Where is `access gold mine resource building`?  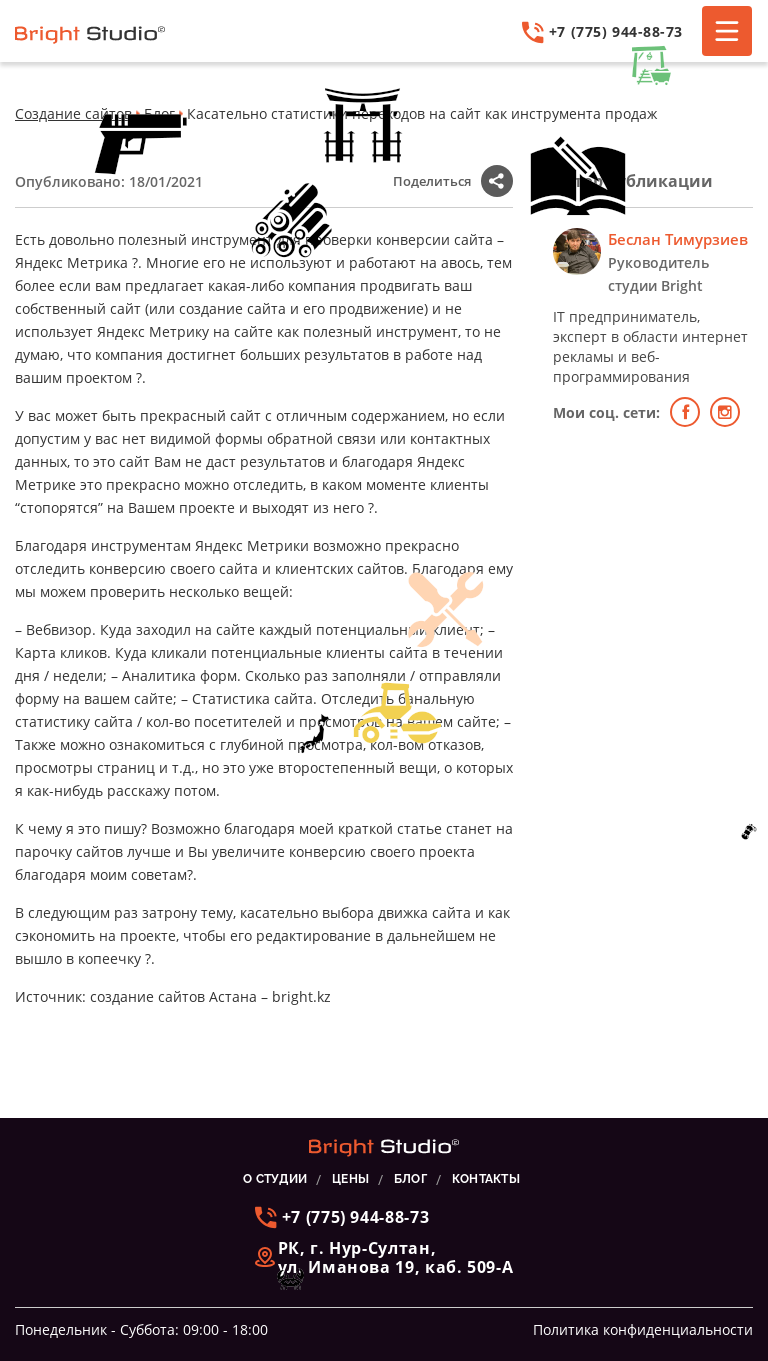
access gold mine resource building is located at coordinates (651, 65).